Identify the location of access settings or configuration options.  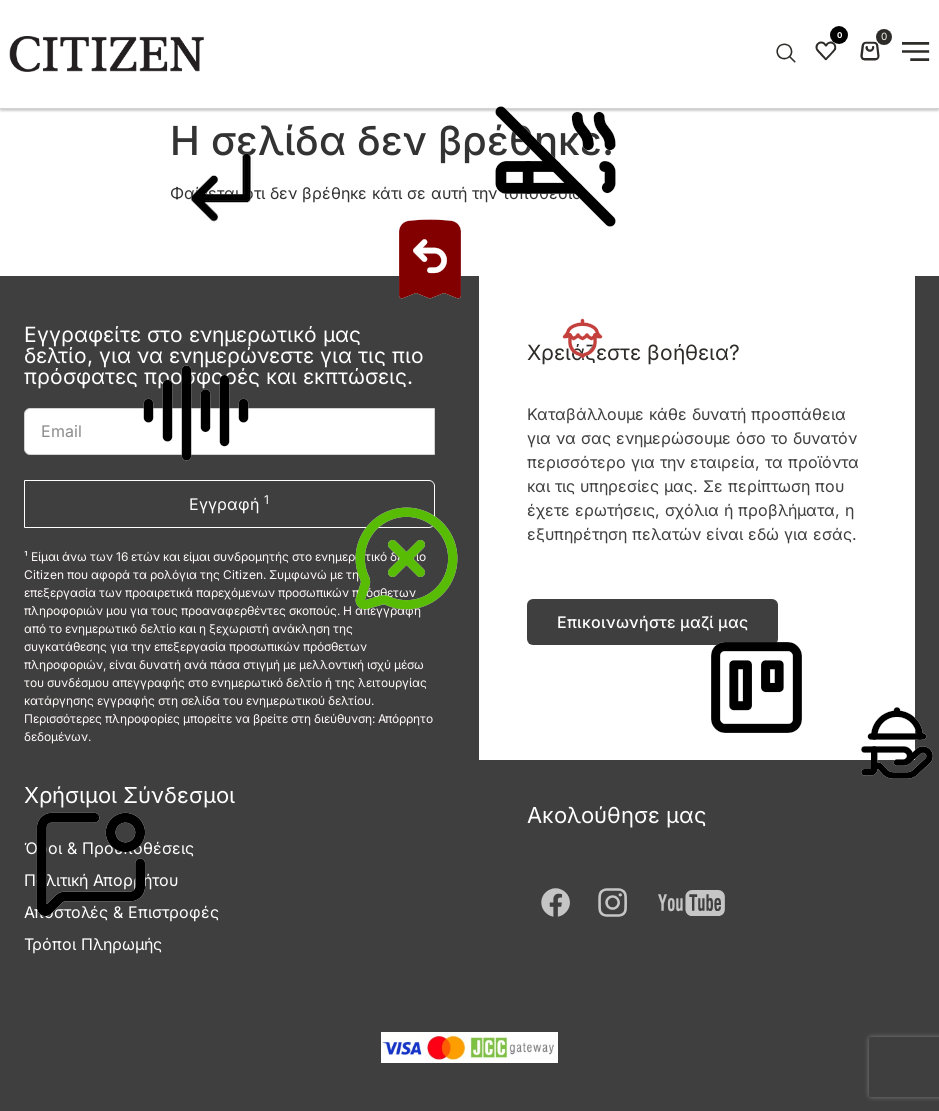
(582, 338).